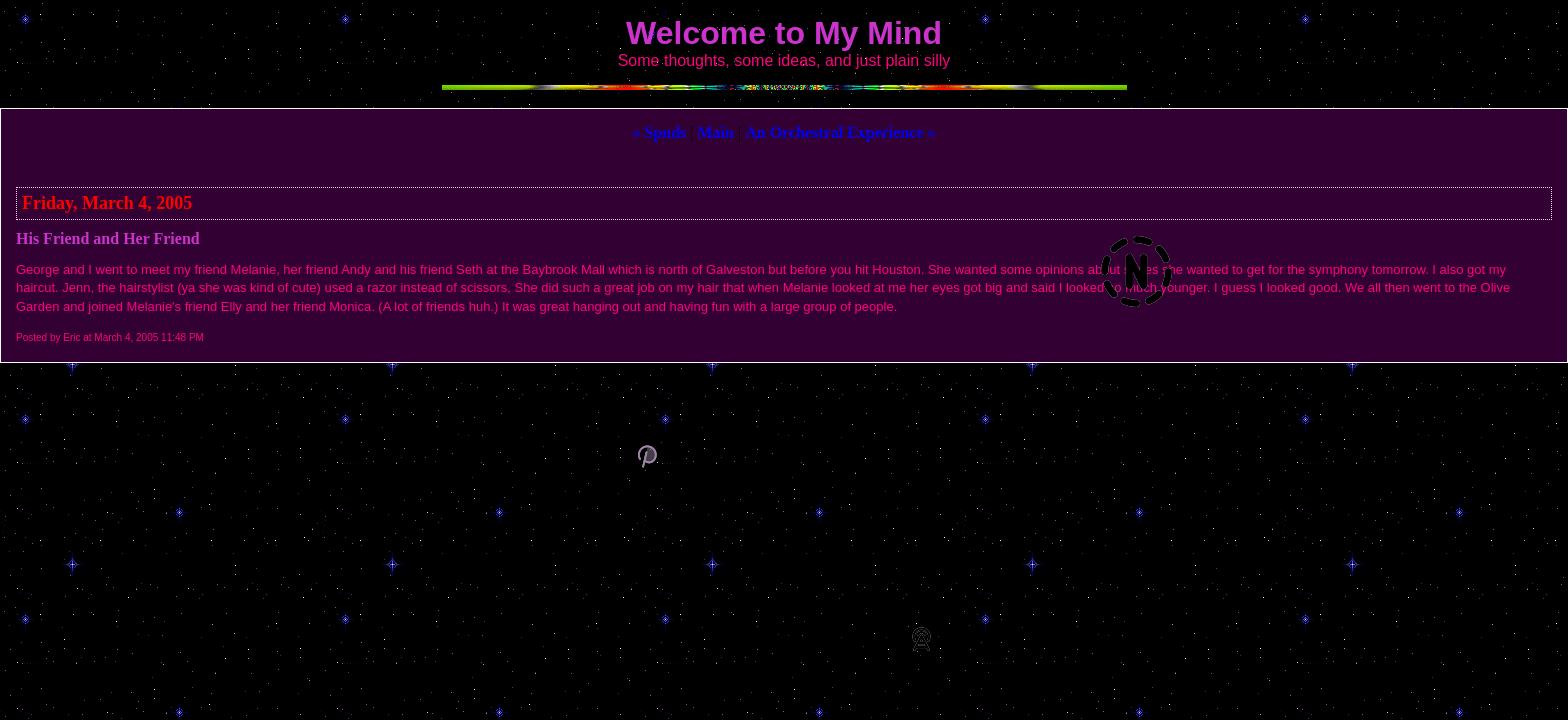  What do you see at coordinates (921, 639) in the screenshot?
I see `indicates cellular network signal or coverage` at bounding box center [921, 639].